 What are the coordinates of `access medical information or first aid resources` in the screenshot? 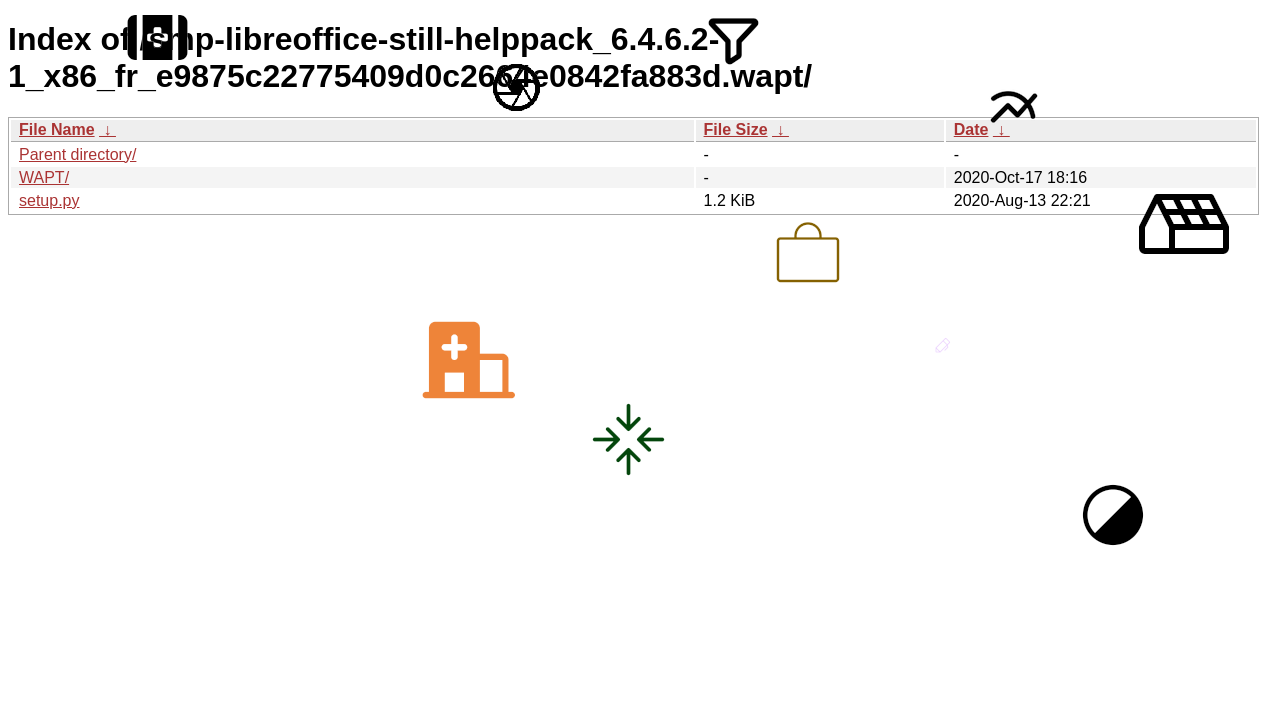 It's located at (157, 37).